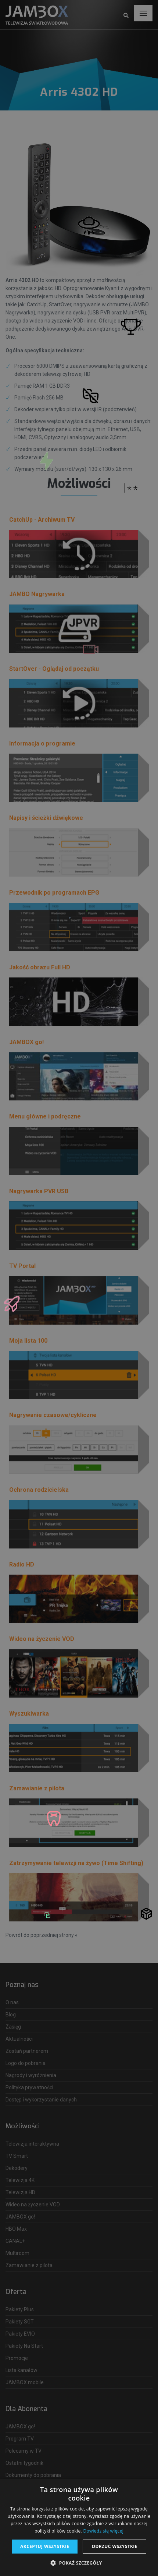  What do you see at coordinates (130, 488) in the screenshot?
I see `enter or view password field` at bounding box center [130, 488].